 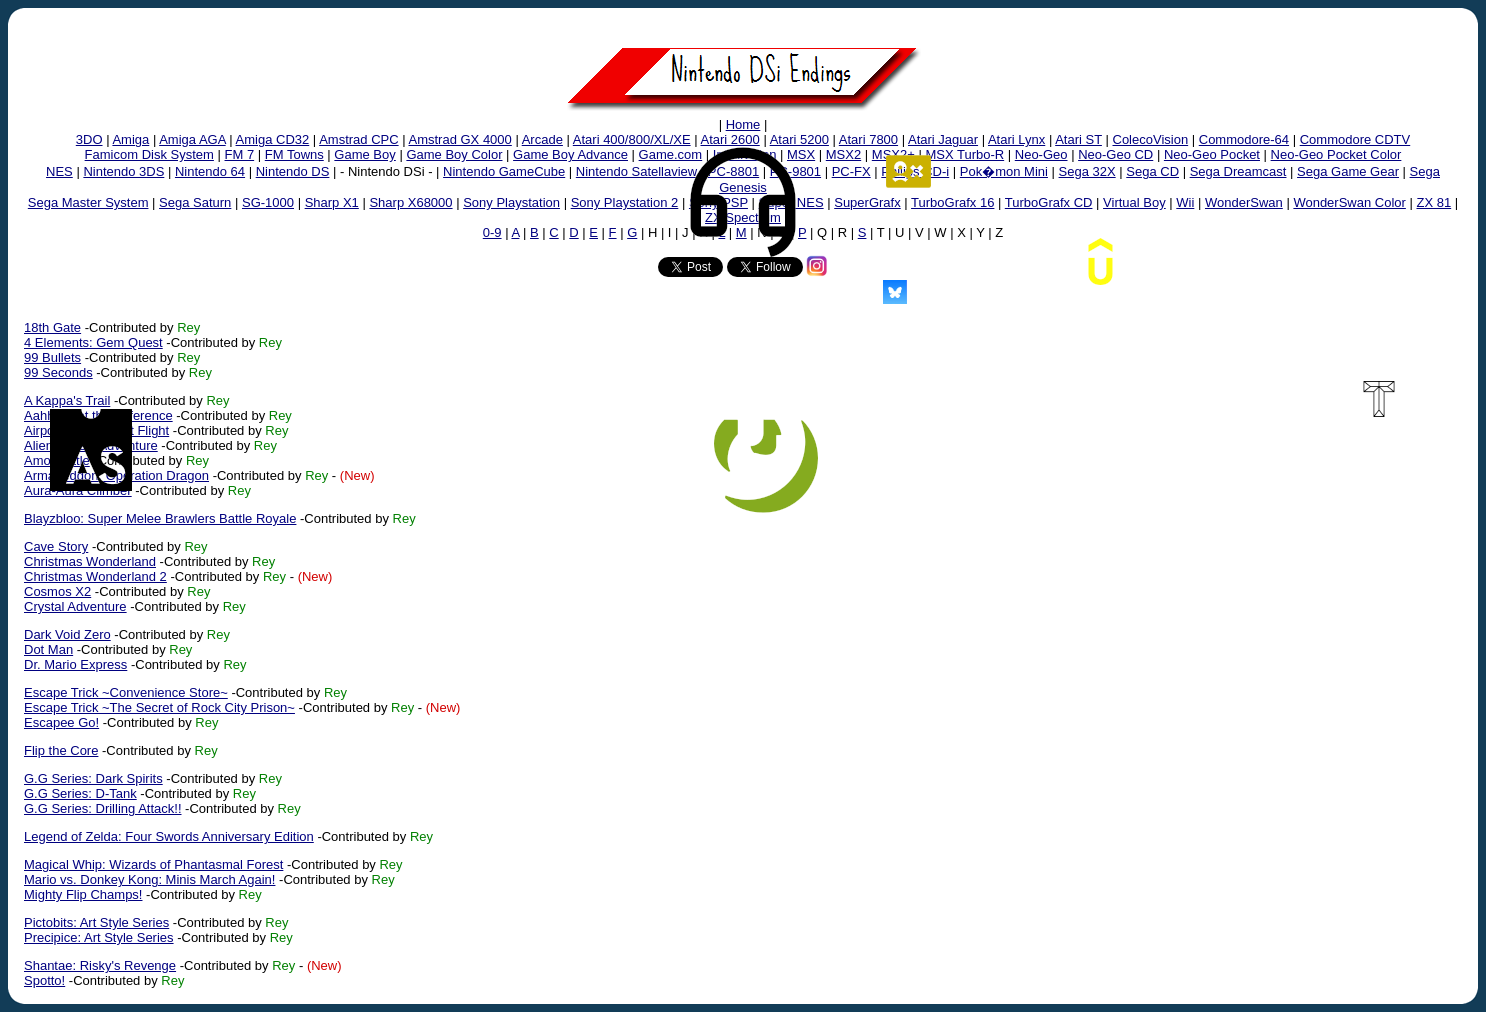 What do you see at coordinates (908, 171) in the screenshot?
I see `indicates an expired pass or credential` at bounding box center [908, 171].